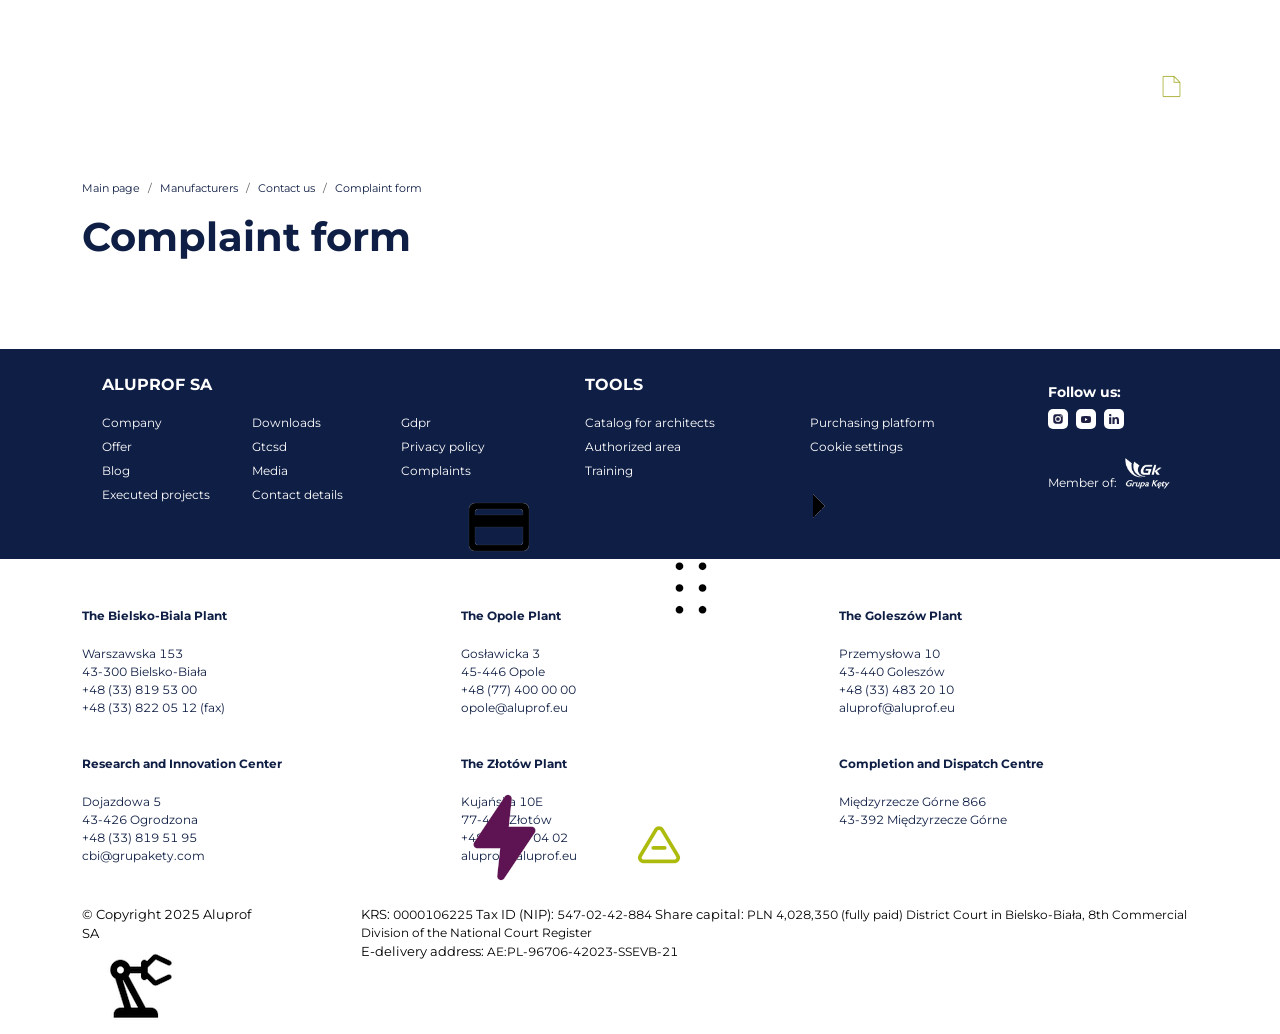 The image size is (1280, 1034). I want to click on drag to reorder items, so click(691, 588).